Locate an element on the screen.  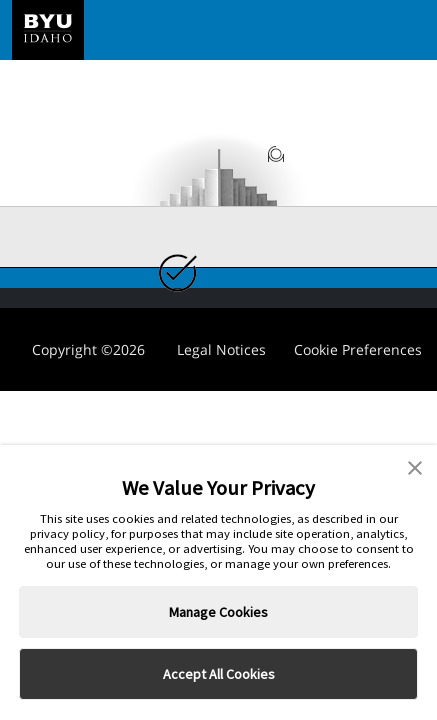
mastercomfig logo - a Team Fortress 2 performance optimization tool is located at coordinates (276, 154).